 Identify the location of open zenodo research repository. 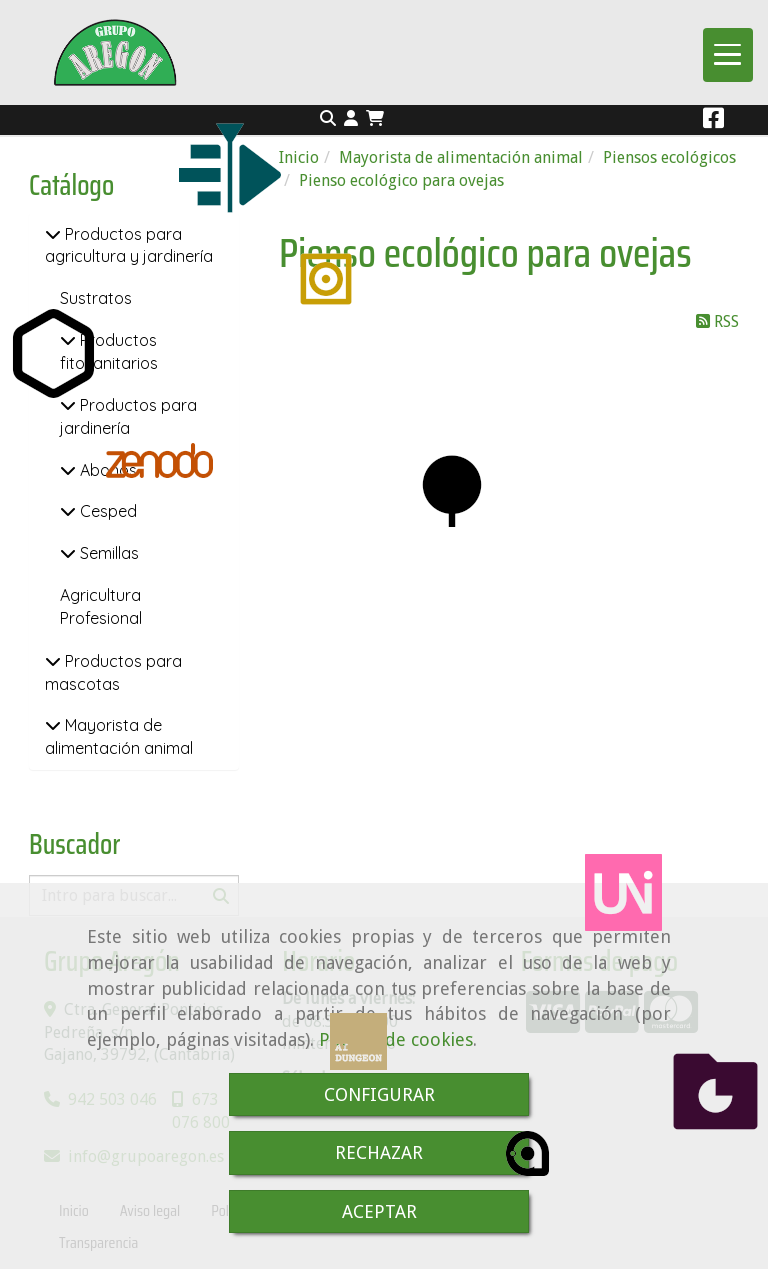
(159, 460).